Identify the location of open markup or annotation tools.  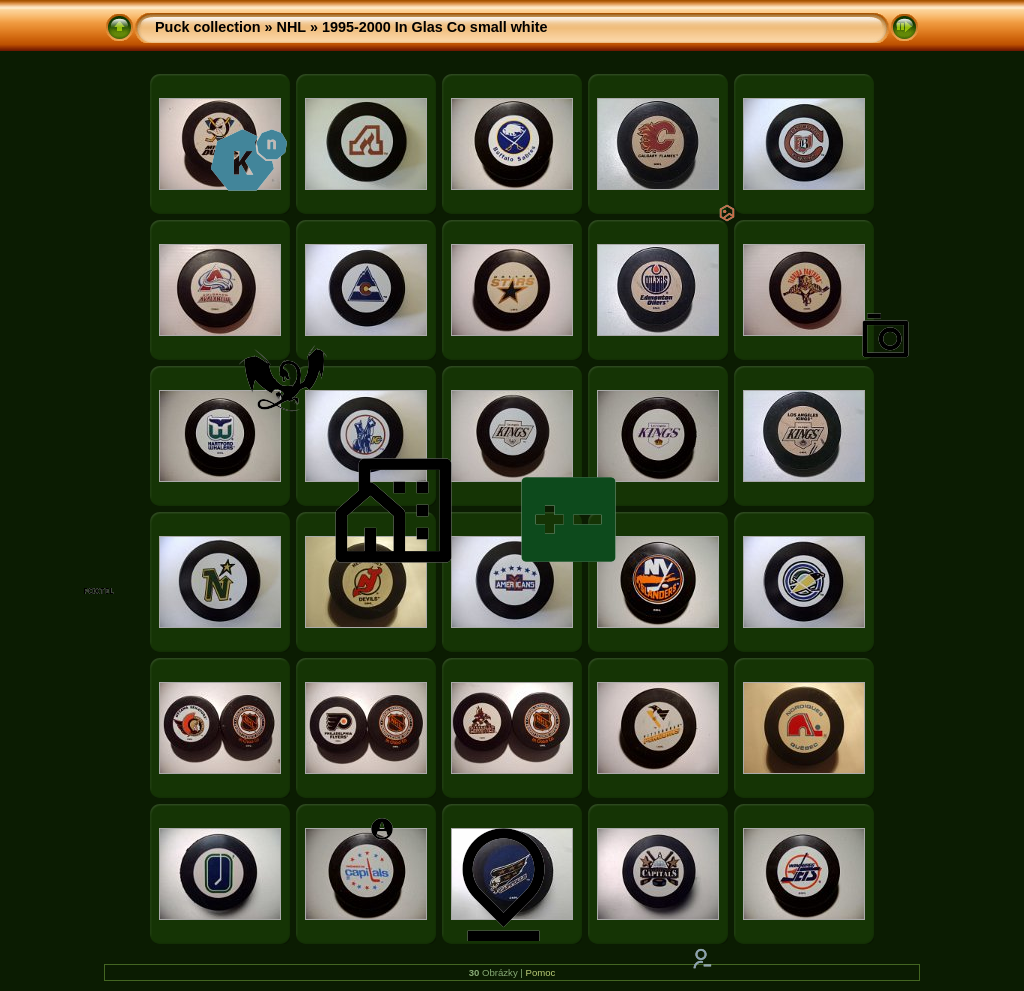
(382, 829).